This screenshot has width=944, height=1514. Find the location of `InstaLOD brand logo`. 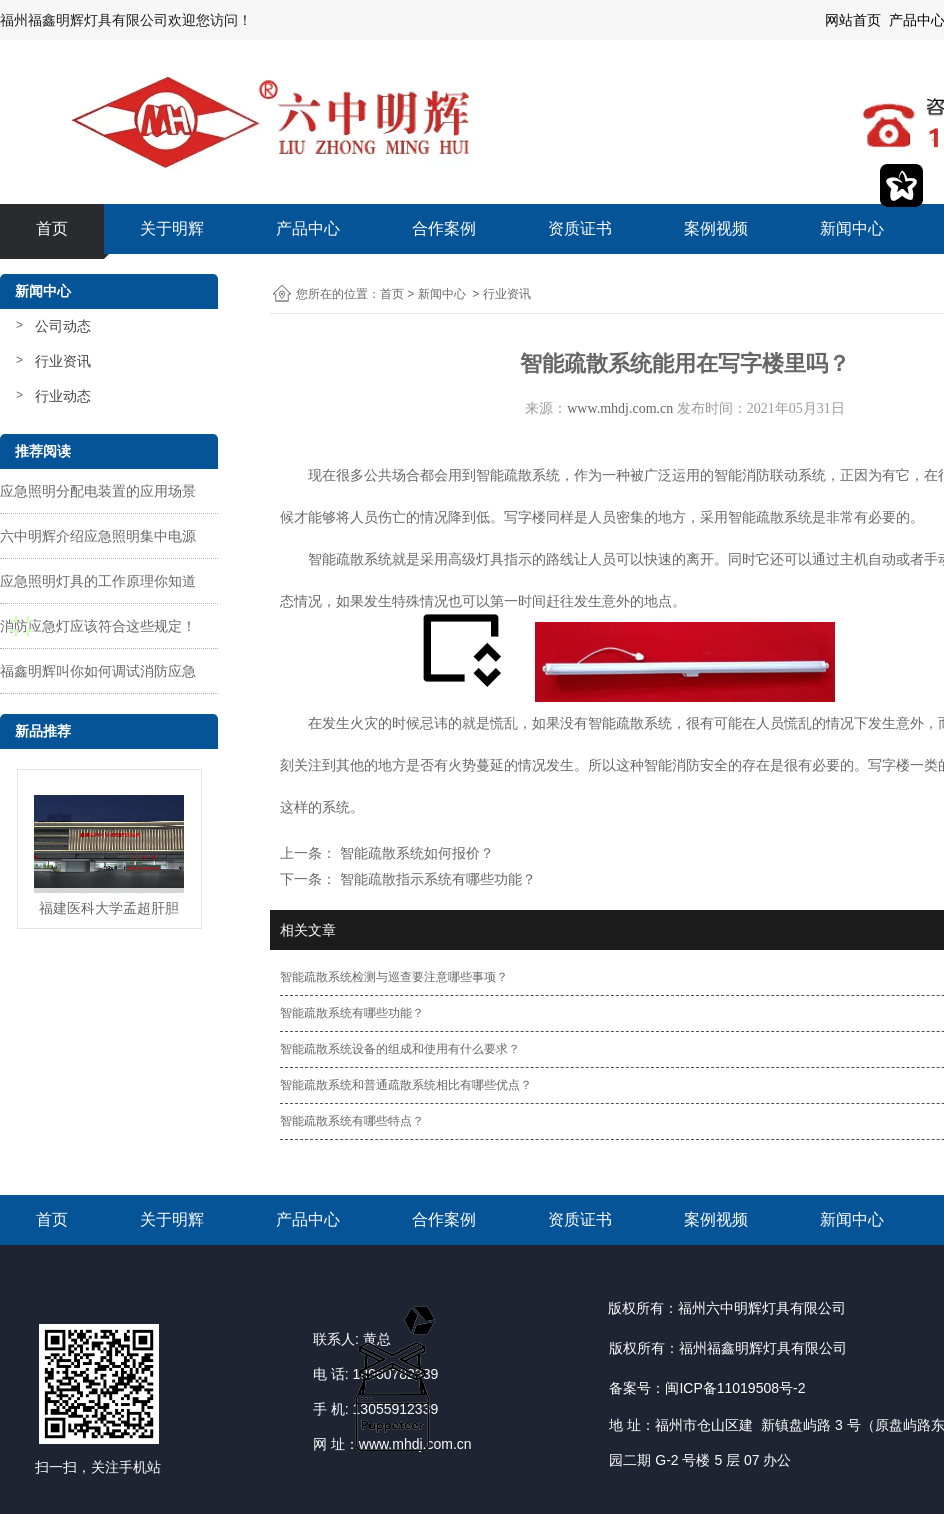

InstaLOD brand logo is located at coordinates (419, 1320).